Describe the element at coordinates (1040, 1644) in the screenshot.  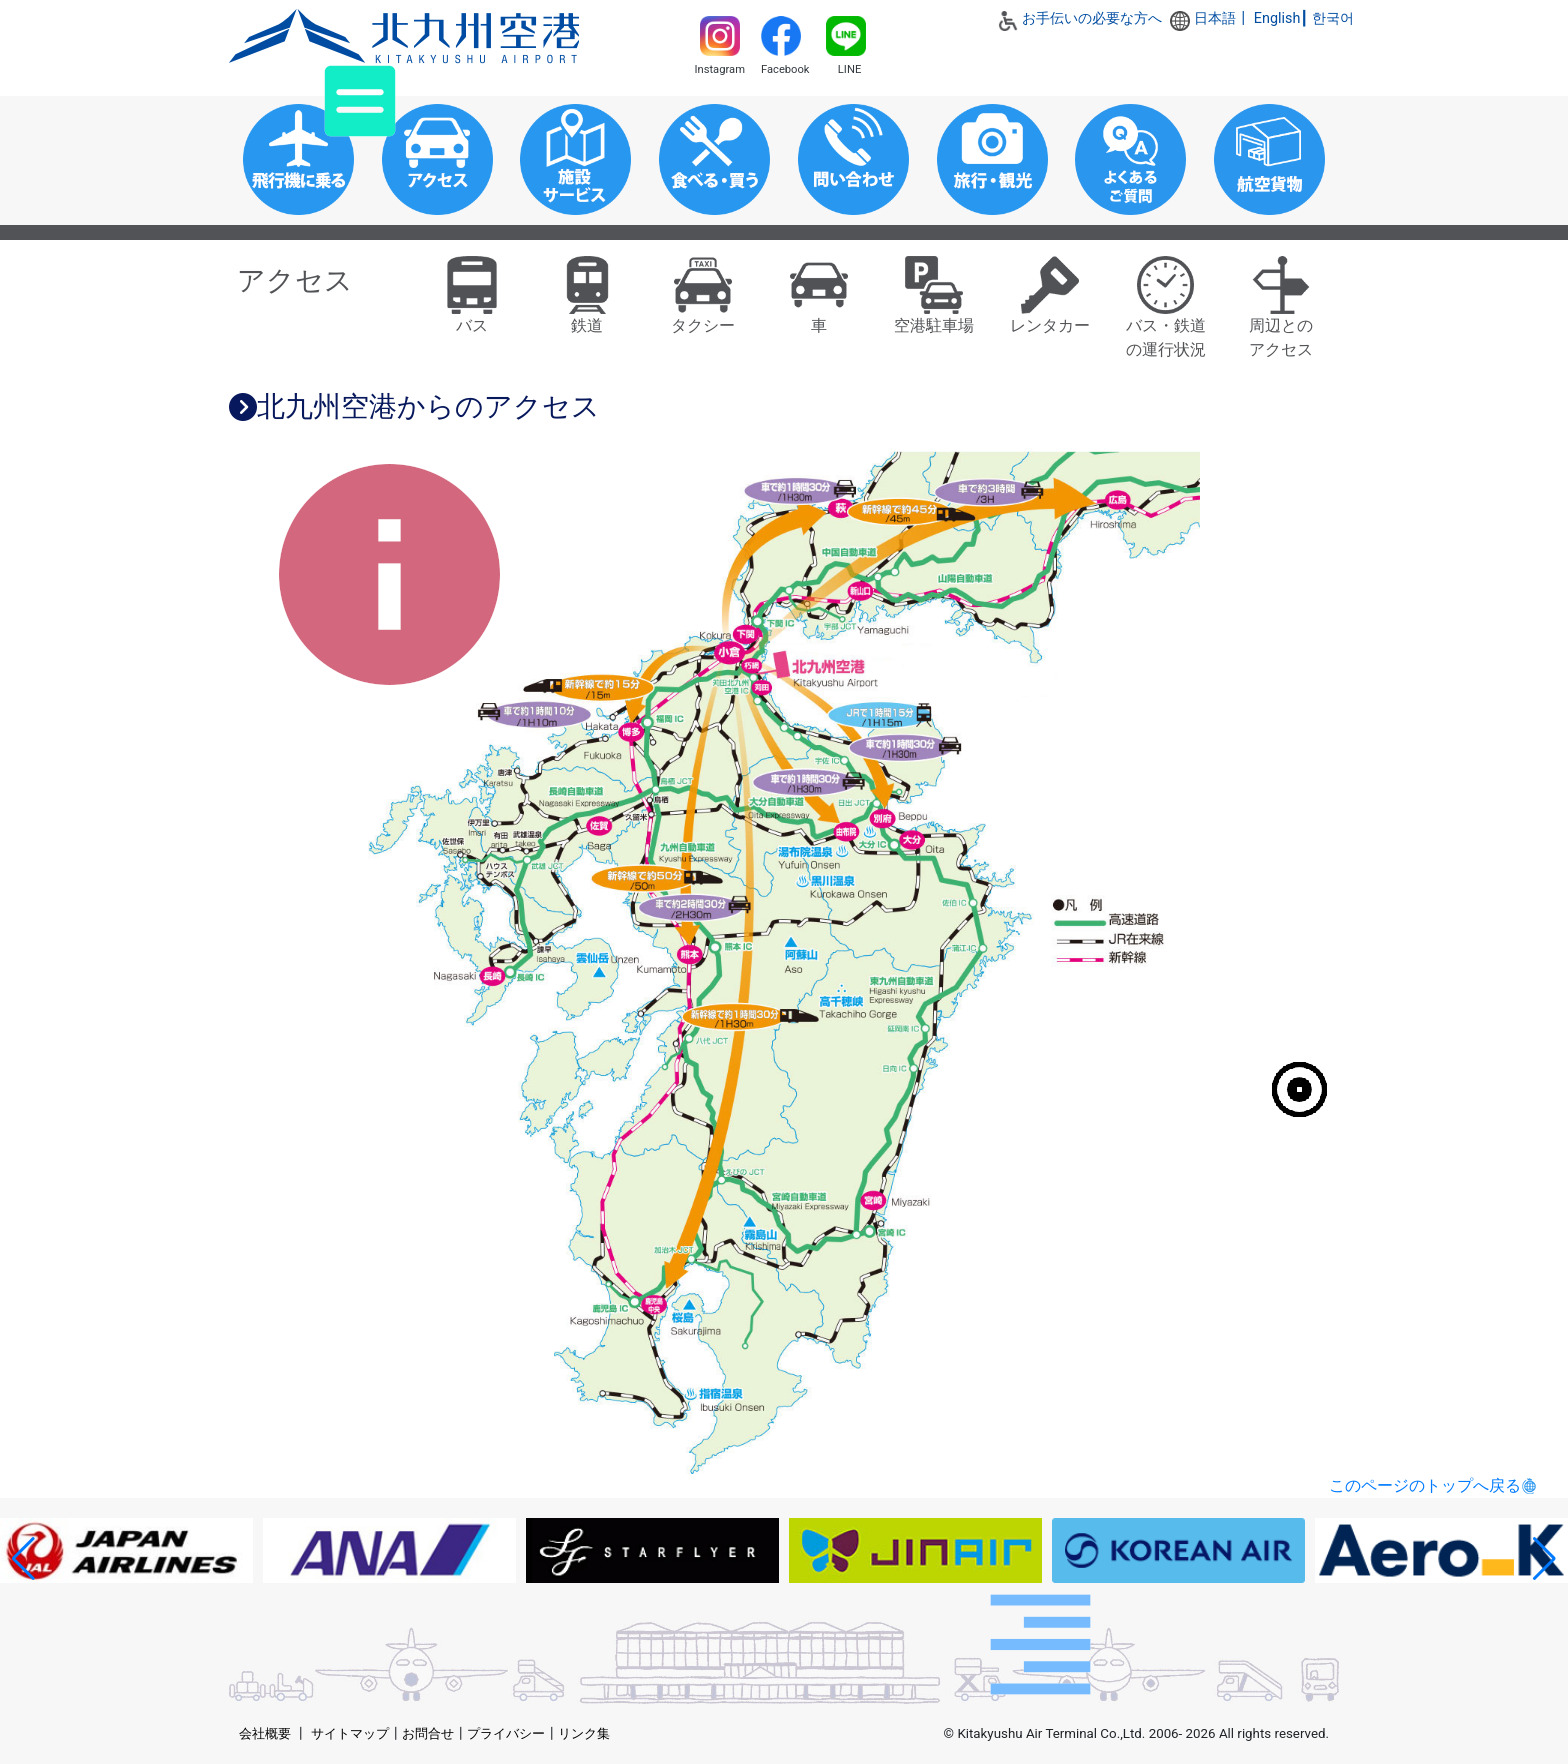
I see `align text to the right` at that location.